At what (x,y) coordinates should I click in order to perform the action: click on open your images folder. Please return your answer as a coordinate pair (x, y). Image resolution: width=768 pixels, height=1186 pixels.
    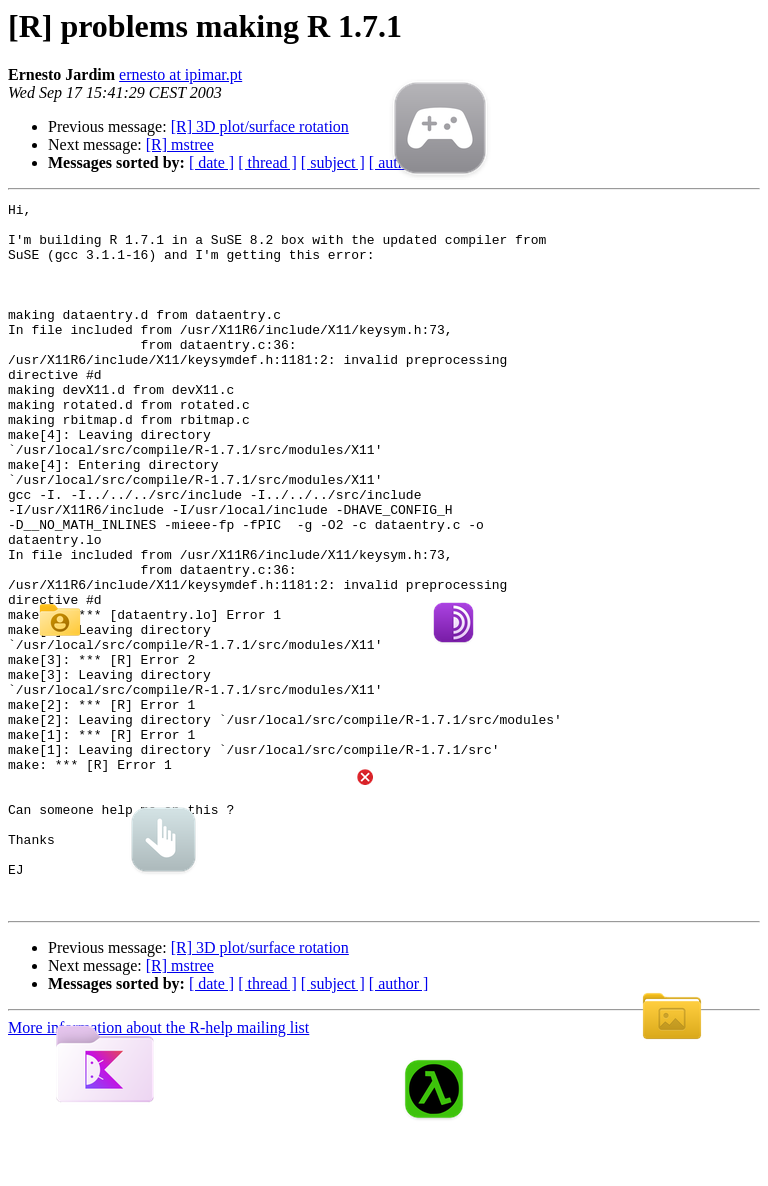
    Looking at the image, I should click on (672, 1016).